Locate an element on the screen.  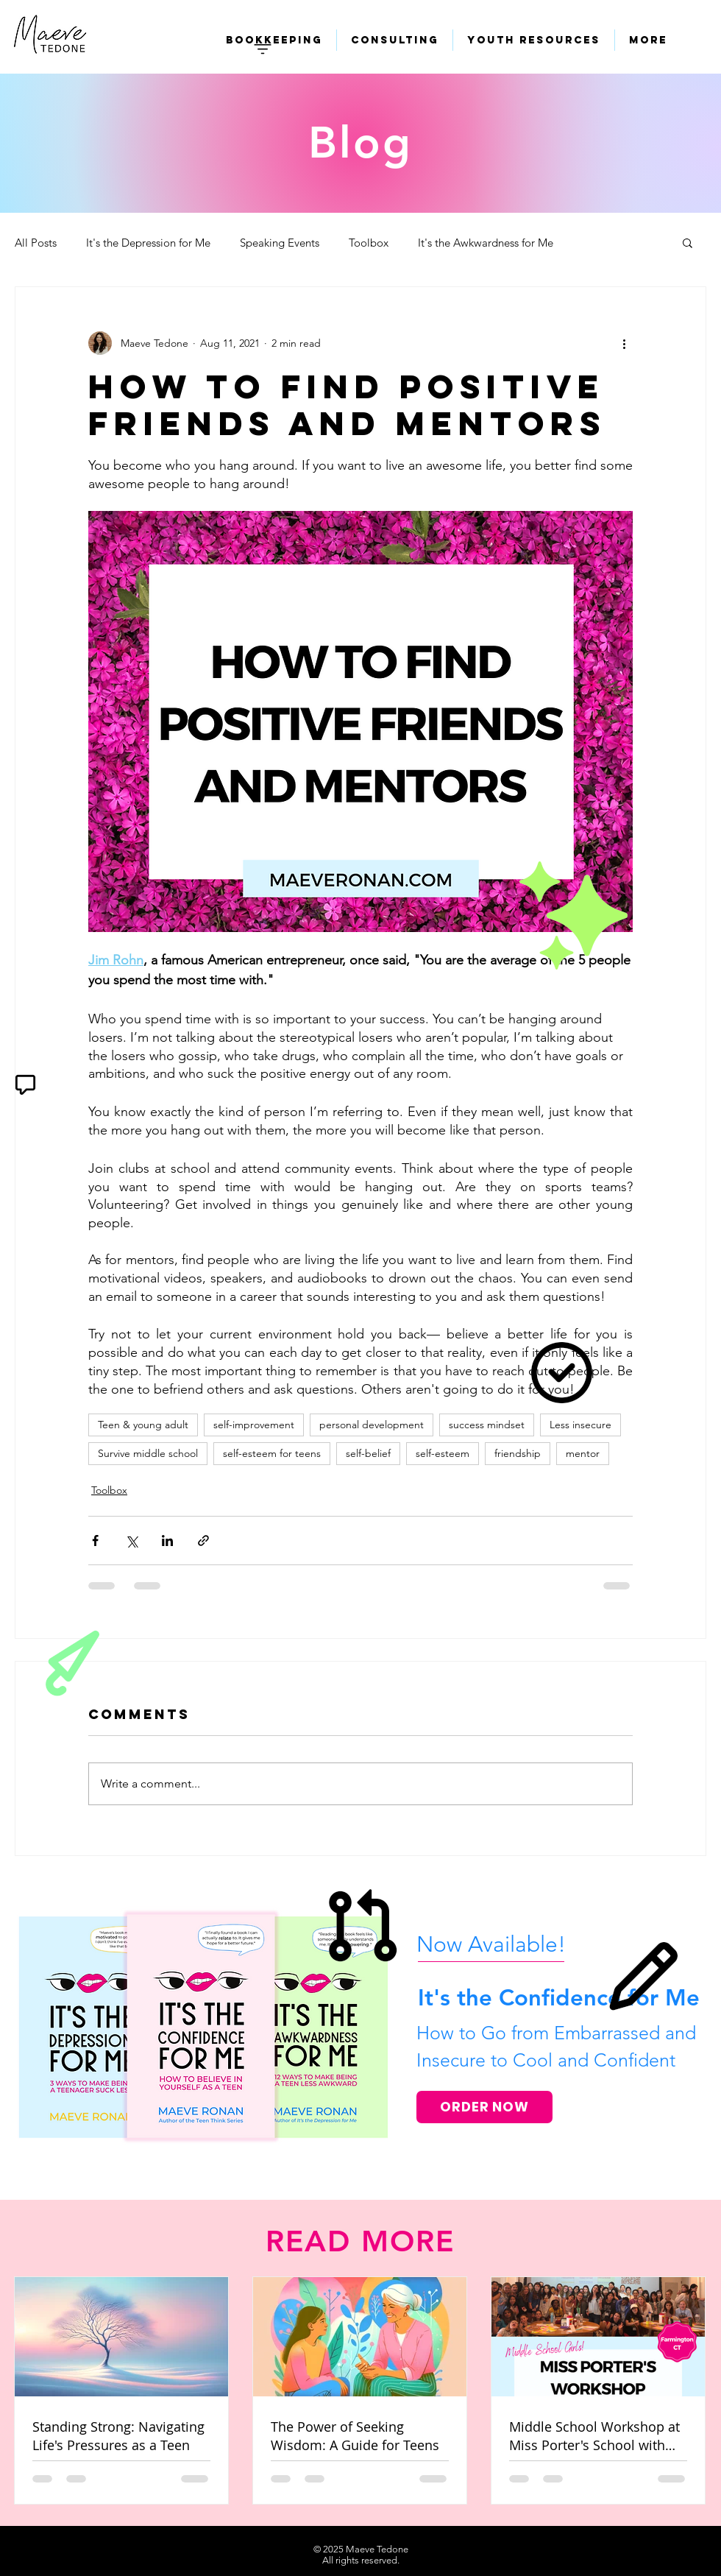
filter or sort list items is located at coordinates (263, 49).